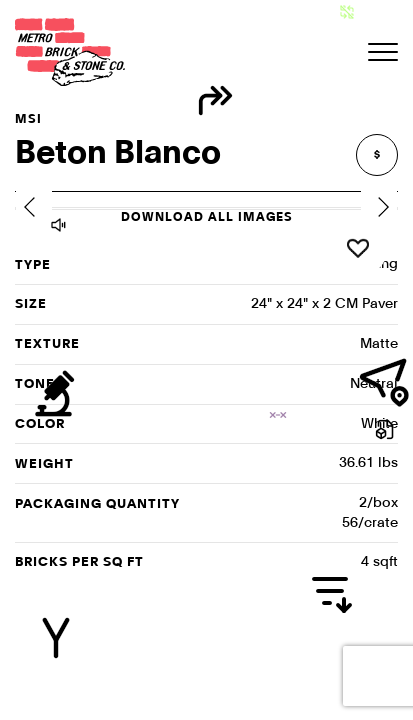 The height and width of the screenshot is (720, 413). I want to click on sort or filter items in descending order, so click(330, 591).